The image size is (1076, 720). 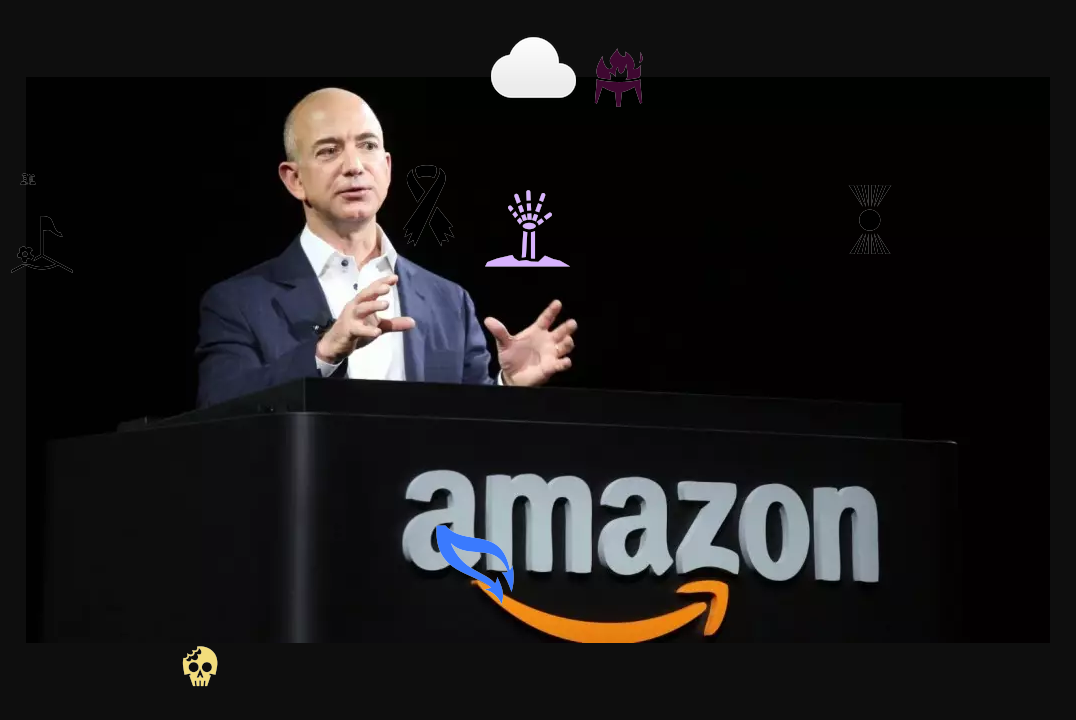 I want to click on indicates a burst of energy or power-up activation, so click(x=869, y=220).